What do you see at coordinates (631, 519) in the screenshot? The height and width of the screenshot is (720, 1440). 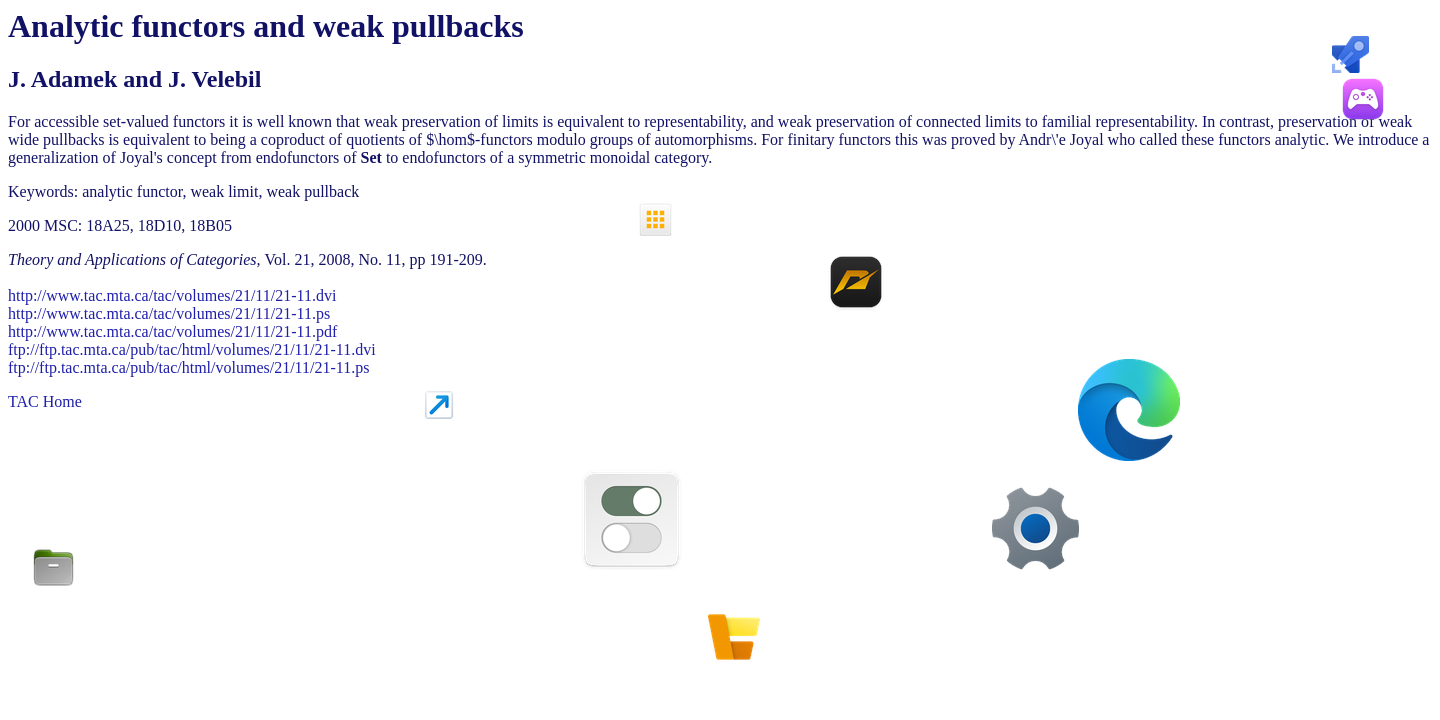 I see `open desktop preferences or settings` at bounding box center [631, 519].